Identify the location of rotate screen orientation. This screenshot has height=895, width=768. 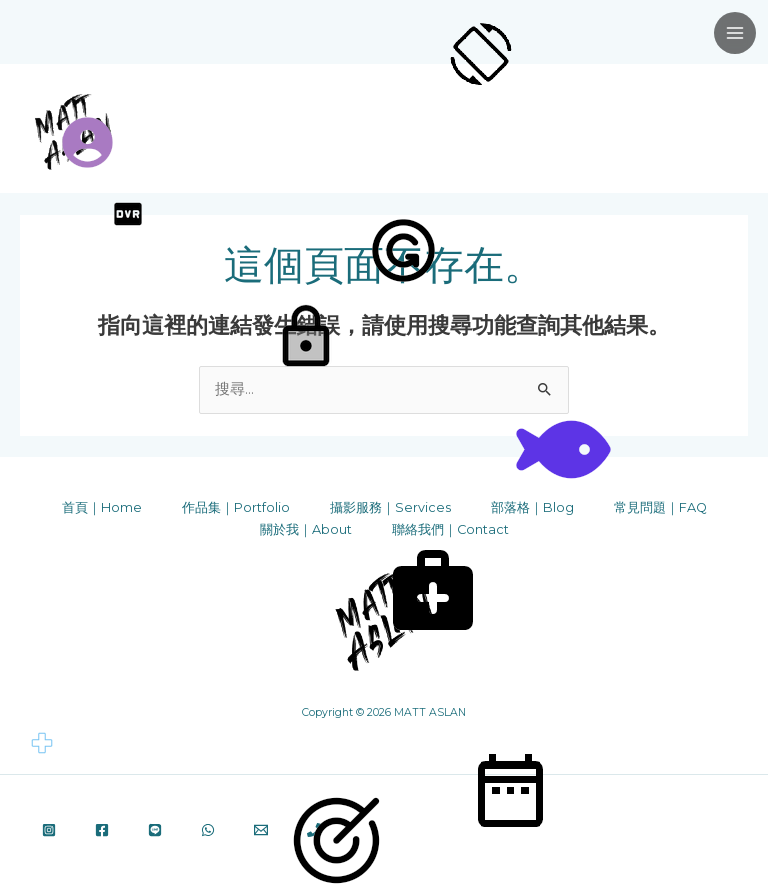
(481, 54).